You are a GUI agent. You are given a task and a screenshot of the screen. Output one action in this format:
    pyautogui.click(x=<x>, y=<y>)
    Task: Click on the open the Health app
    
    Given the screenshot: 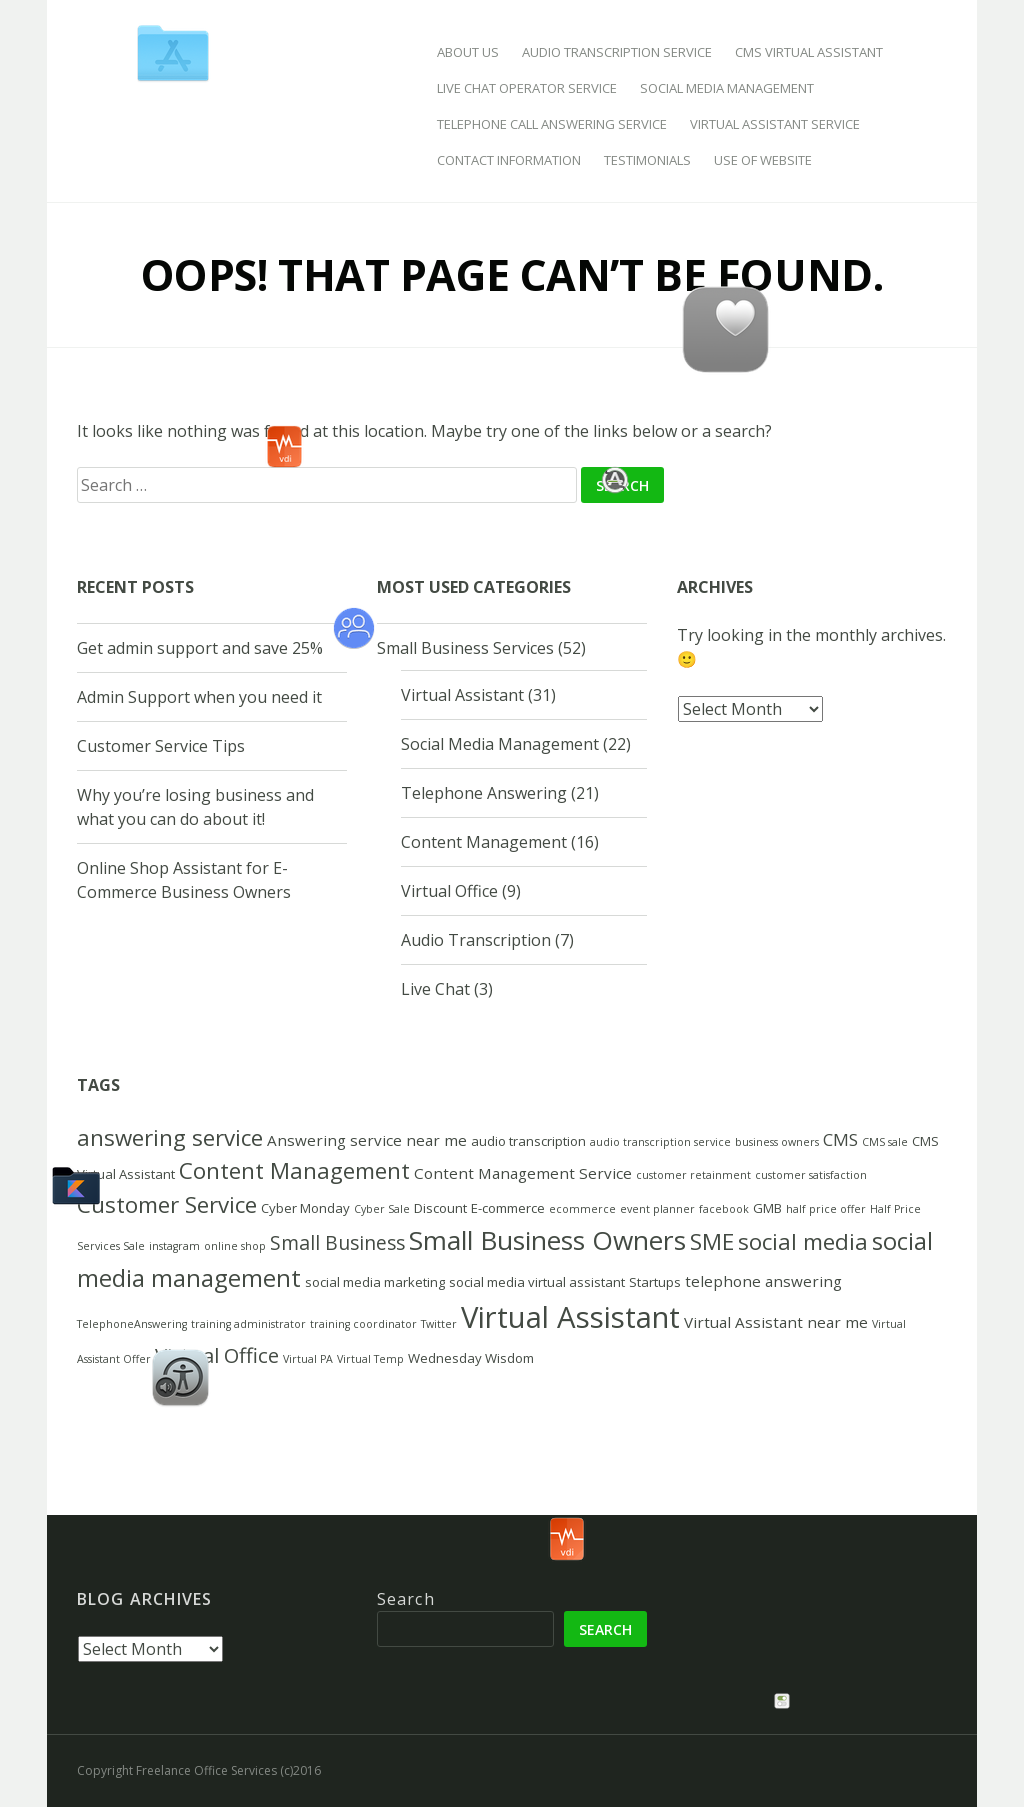 What is the action you would take?
    pyautogui.click(x=725, y=329)
    